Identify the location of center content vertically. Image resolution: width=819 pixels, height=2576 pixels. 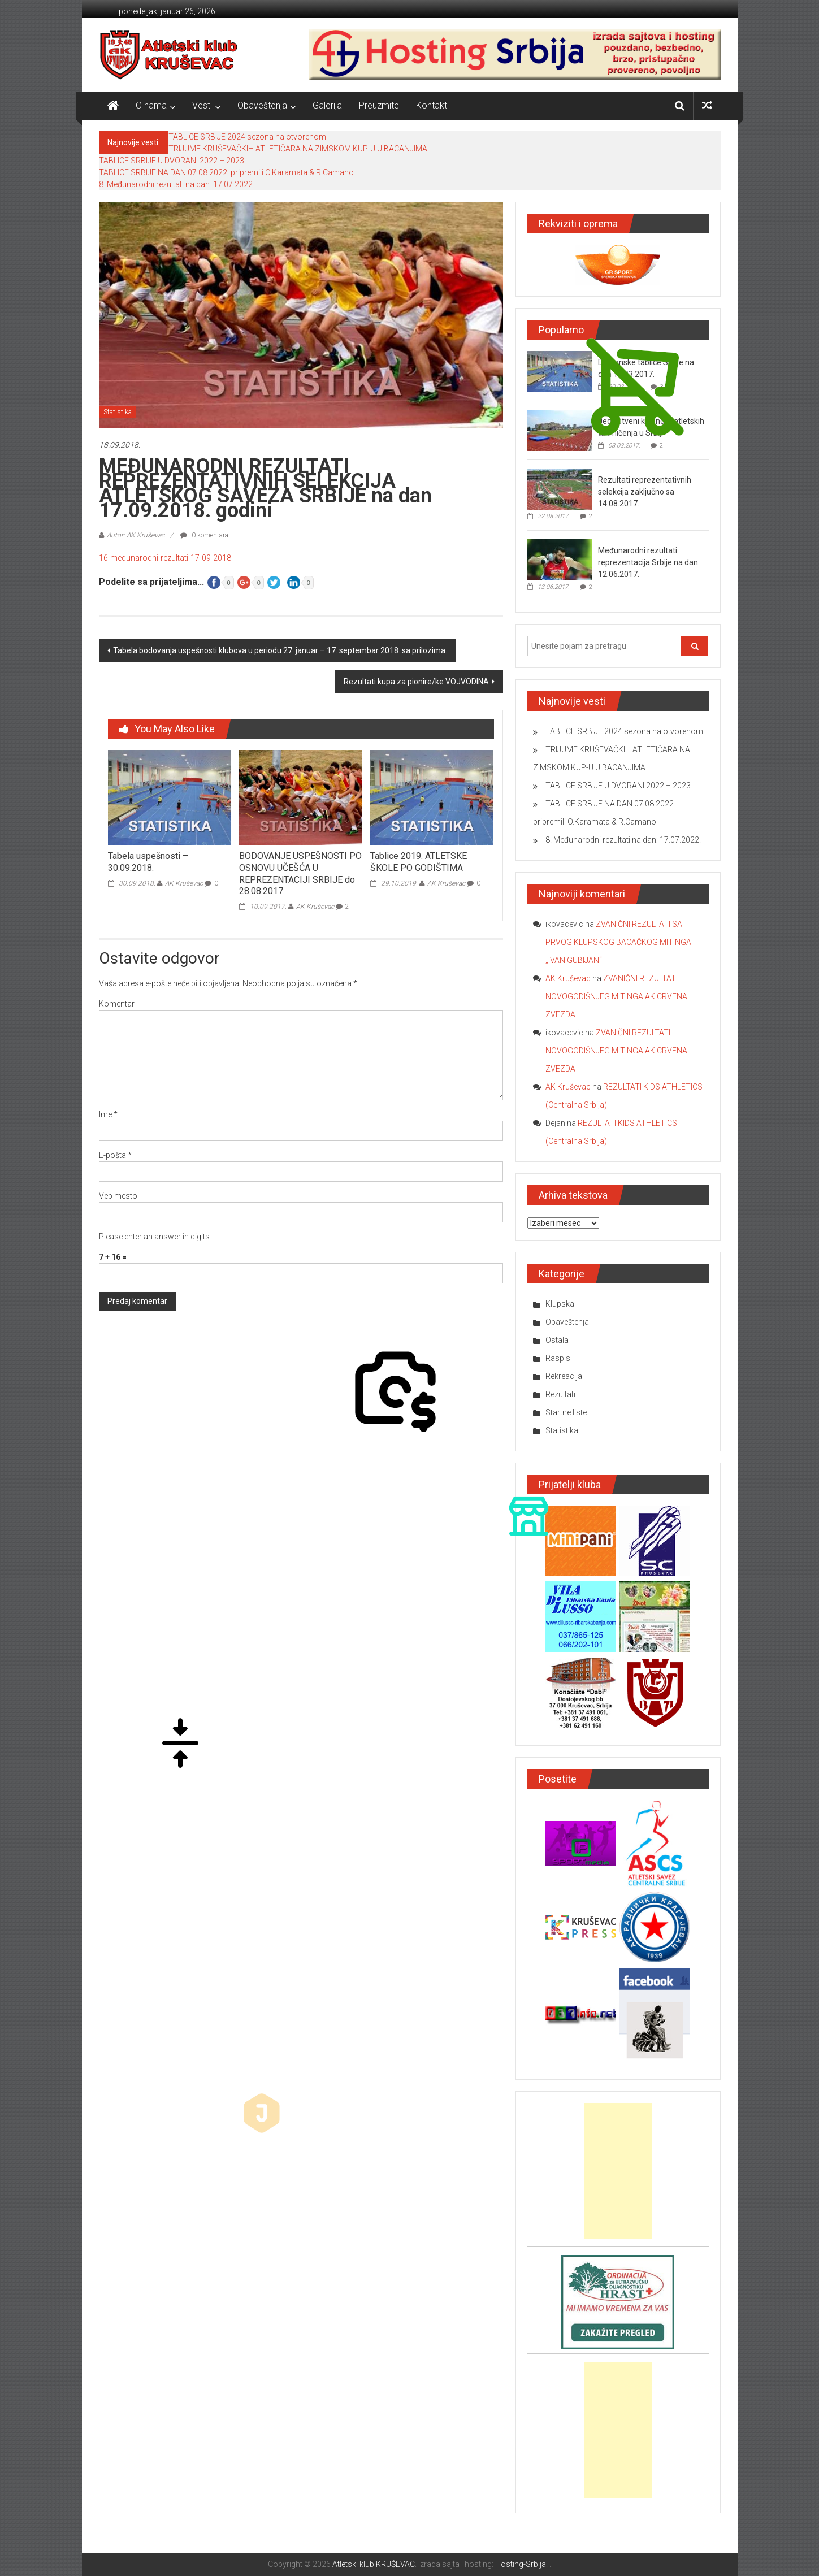
(180, 1743).